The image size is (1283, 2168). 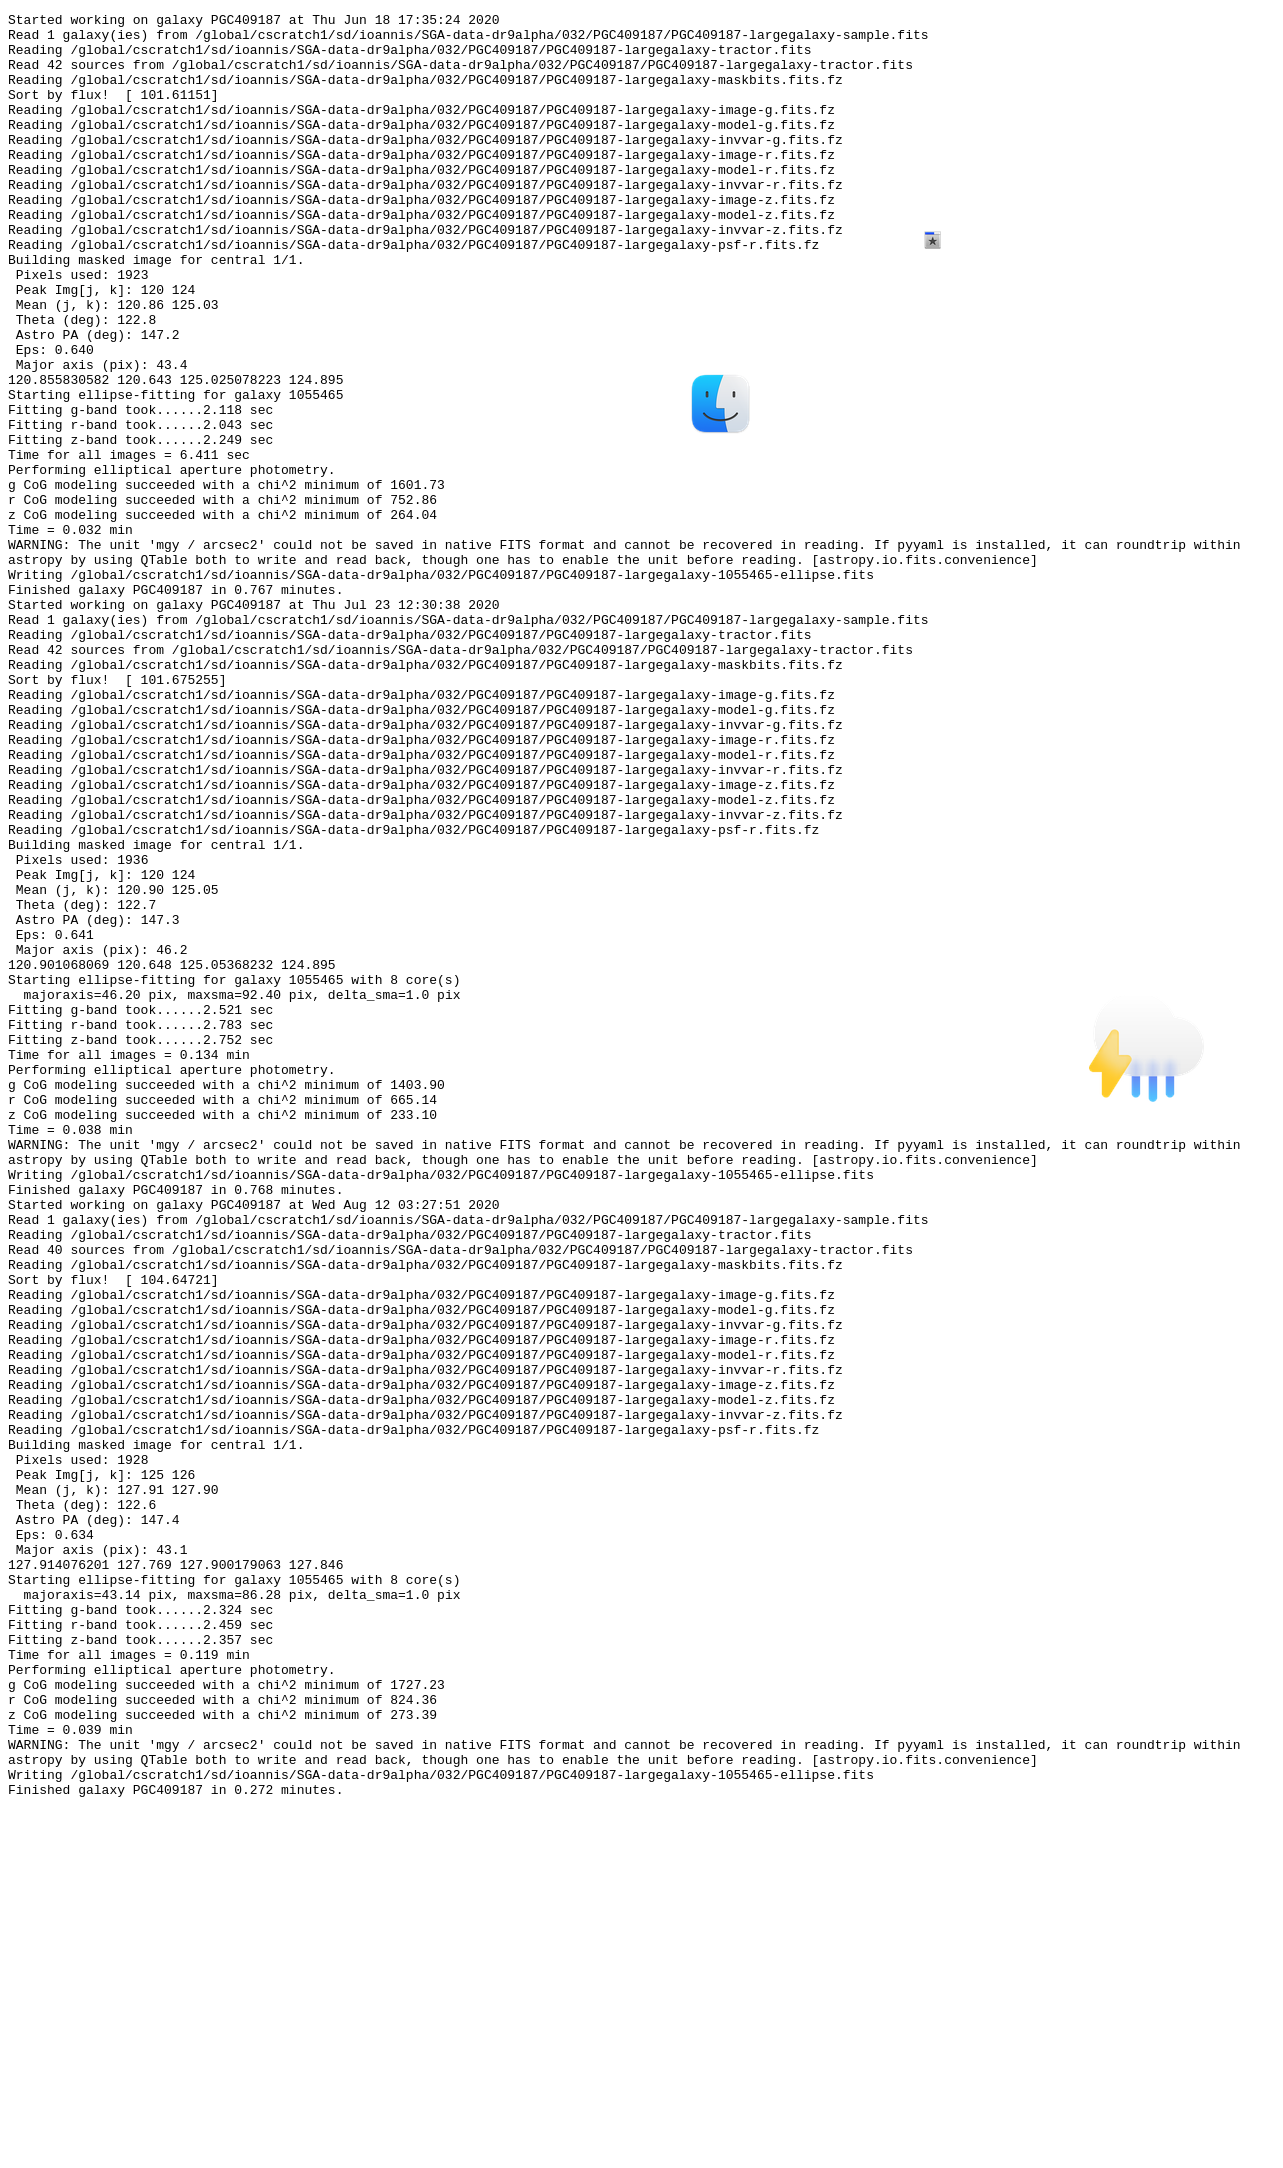 What do you see at coordinates (720, 403) in the screenshot?
I see `open Finder to browse files and folders` at bounding box center [720, 403].